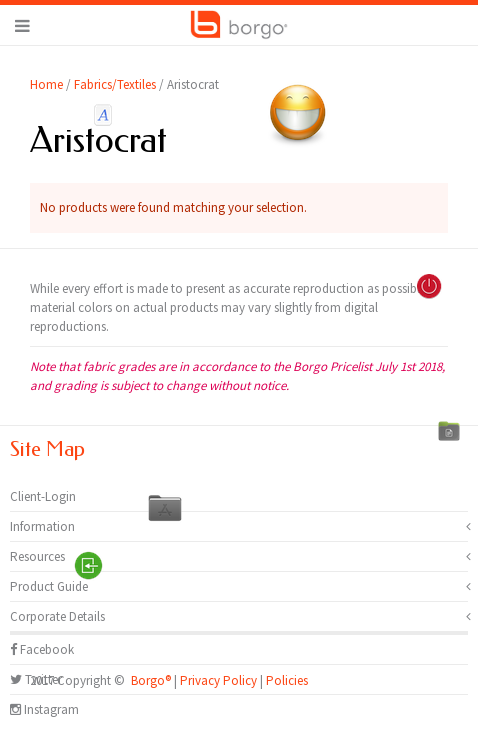 This screenshot has width=478, height=734. What do you see at coordinates (429, 286) in the screenshot?
I see `shut down or power off the system` at bounding box center [429, 286].